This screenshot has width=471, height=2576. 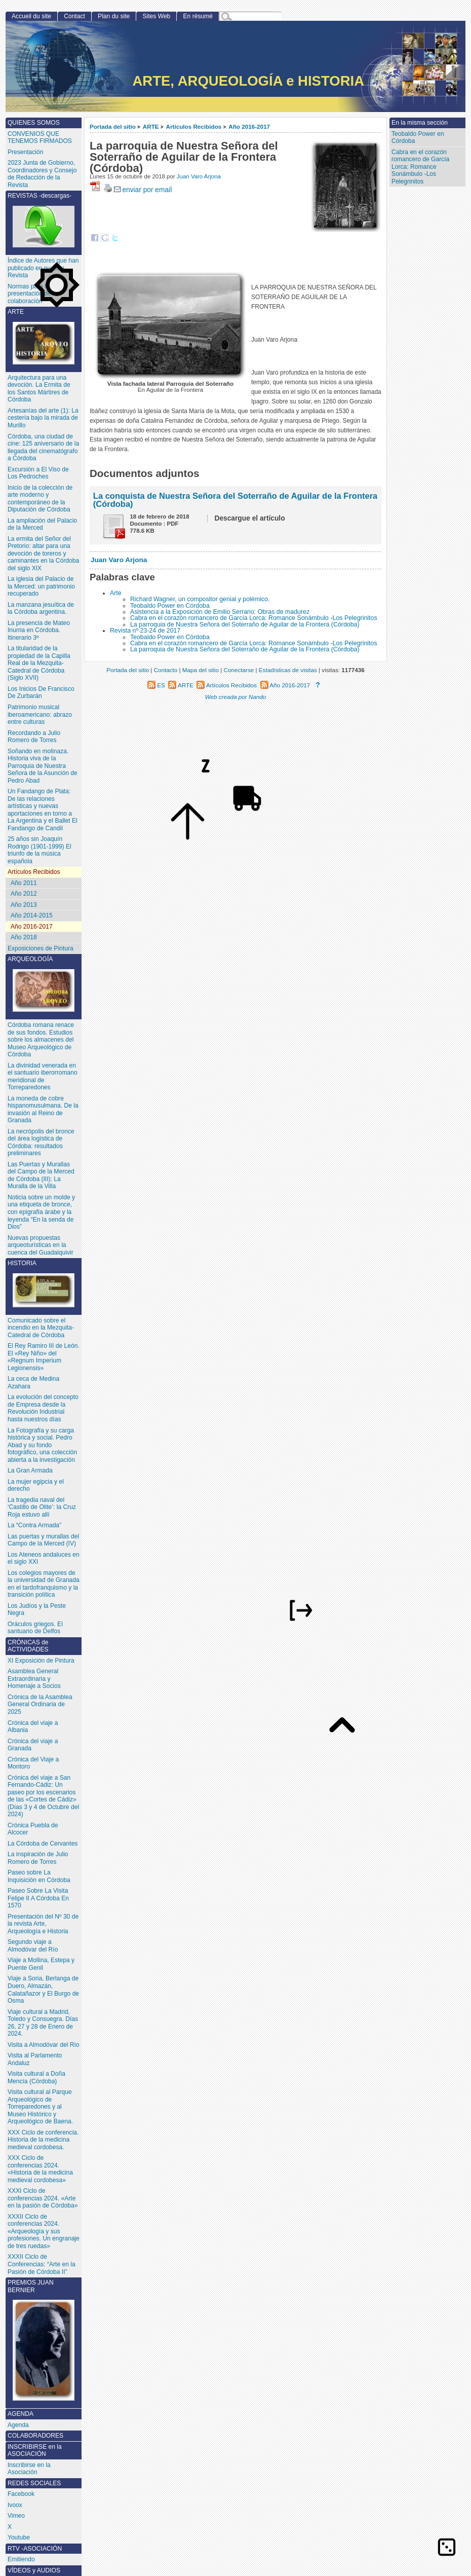 I want to click on move item up in a list, so click(x=187, y=821).